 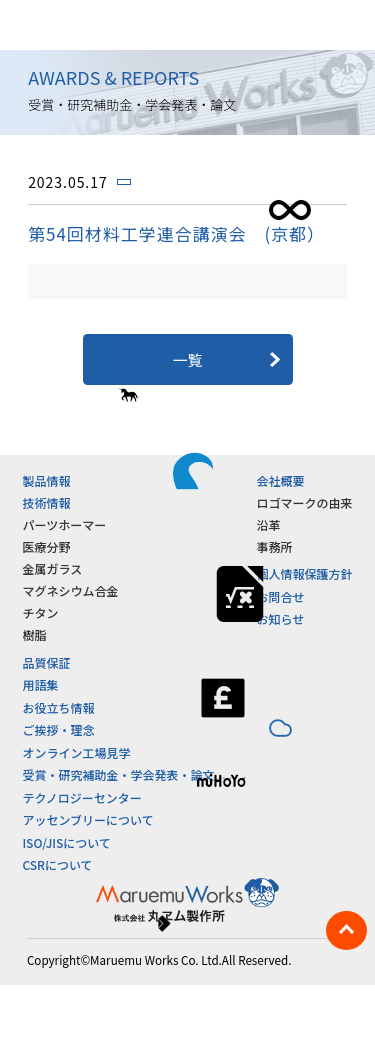 I want to click on indicates cloudy weather conditions, so click(x=280, y=727).